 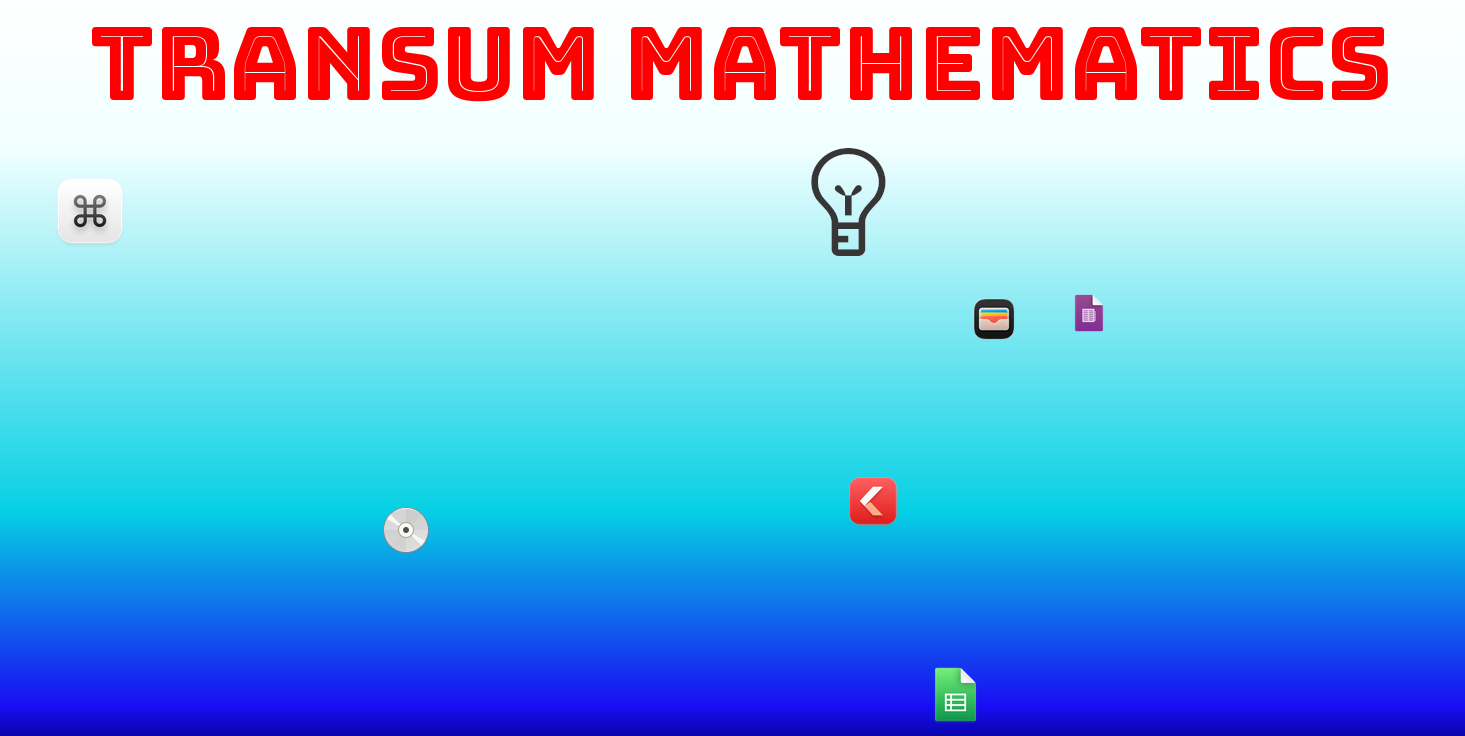 What do you see at coordinates (1089, 313) in the screenshot?
I see `open a Microsoft OneNote file` at bounding box center [1089, 313].